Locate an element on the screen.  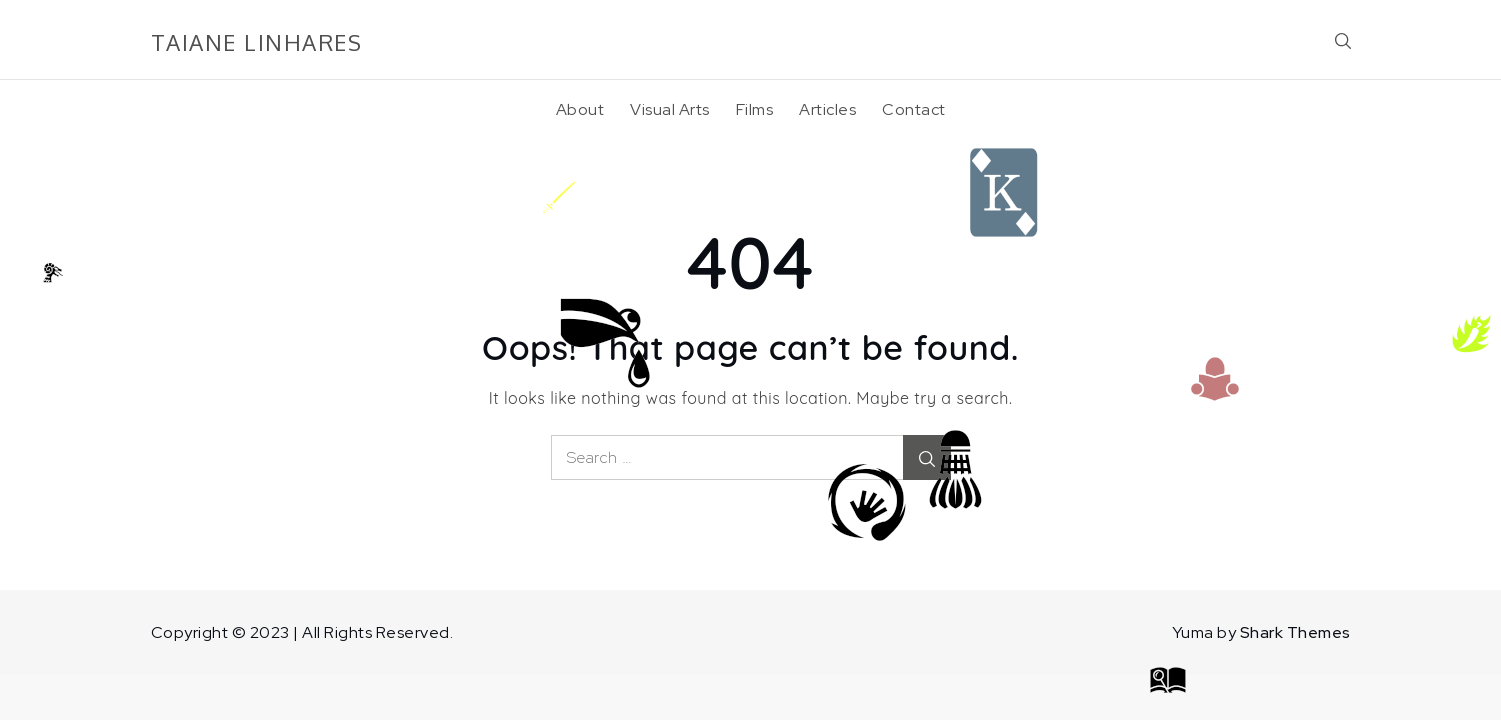
indicates a malicious or dangerous email/message is located at coordinates (147, 401).